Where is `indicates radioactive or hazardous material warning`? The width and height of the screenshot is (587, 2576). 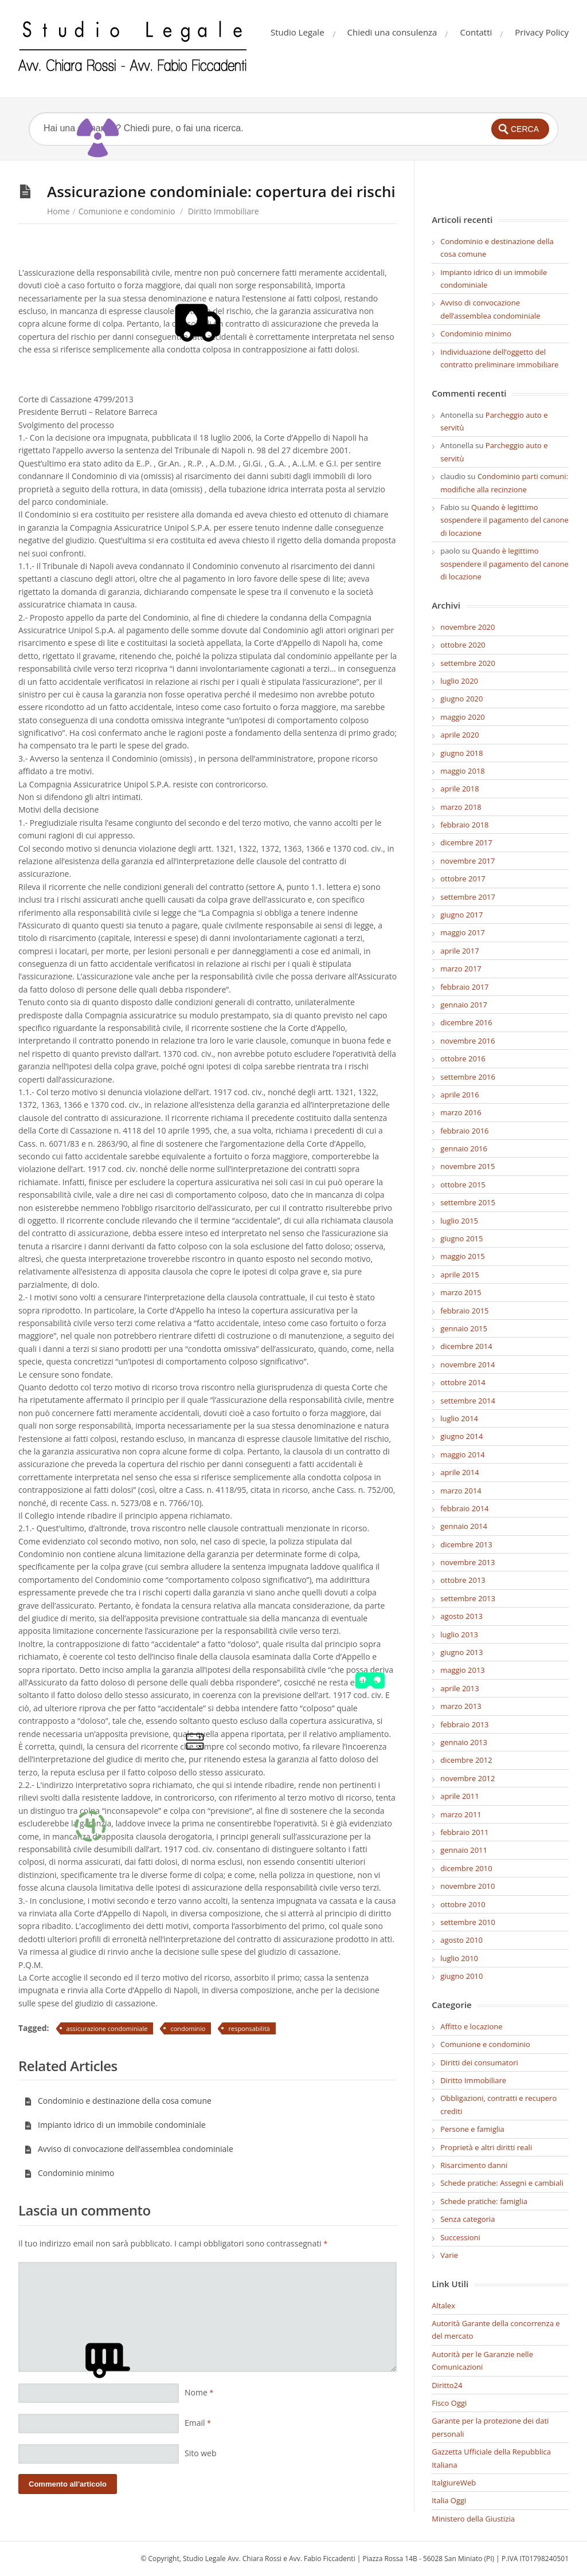 indicates radioactive or hazardous material warning is located at coordinates (97, 136).